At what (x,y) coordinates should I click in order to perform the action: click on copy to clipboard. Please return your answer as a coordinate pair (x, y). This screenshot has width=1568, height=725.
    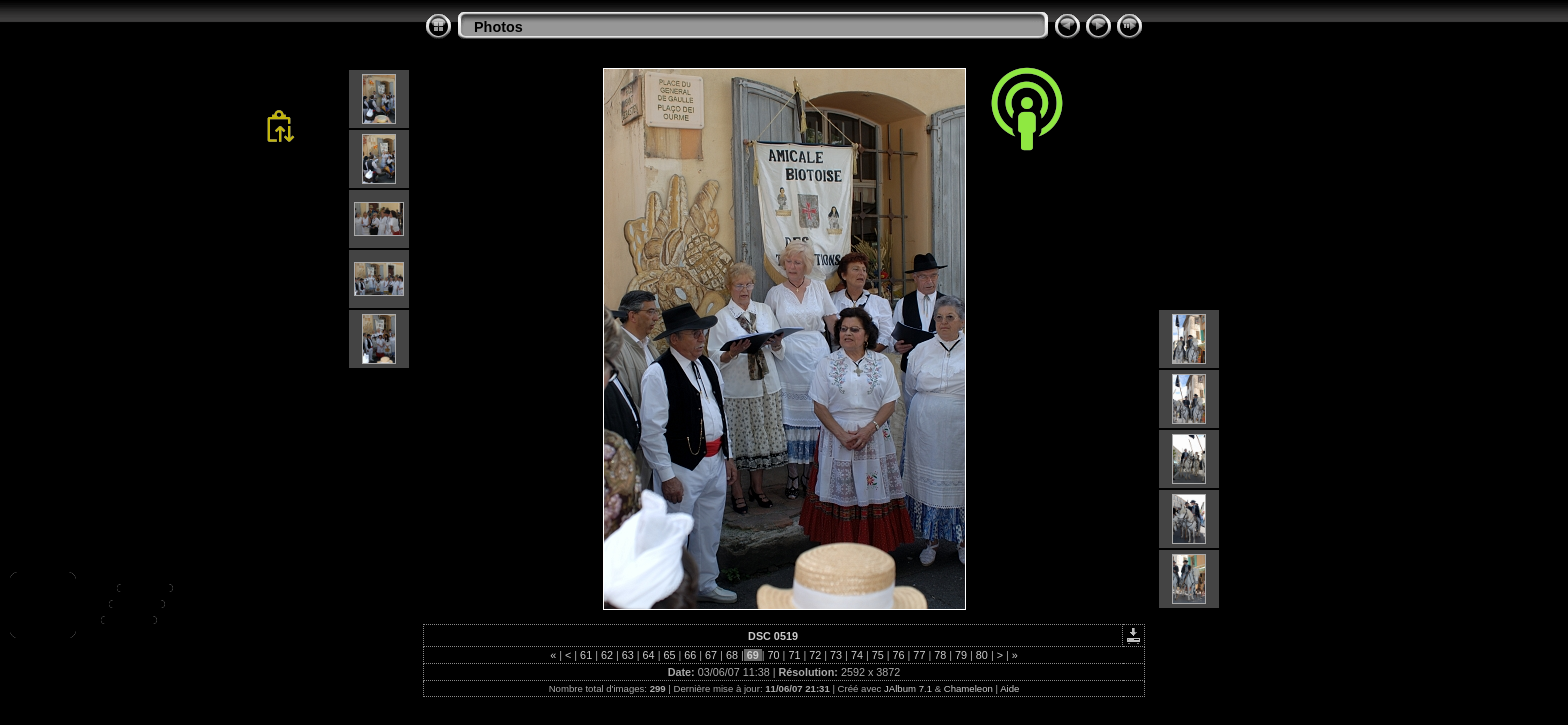
    Looking at the image, I should click on (279, 126).